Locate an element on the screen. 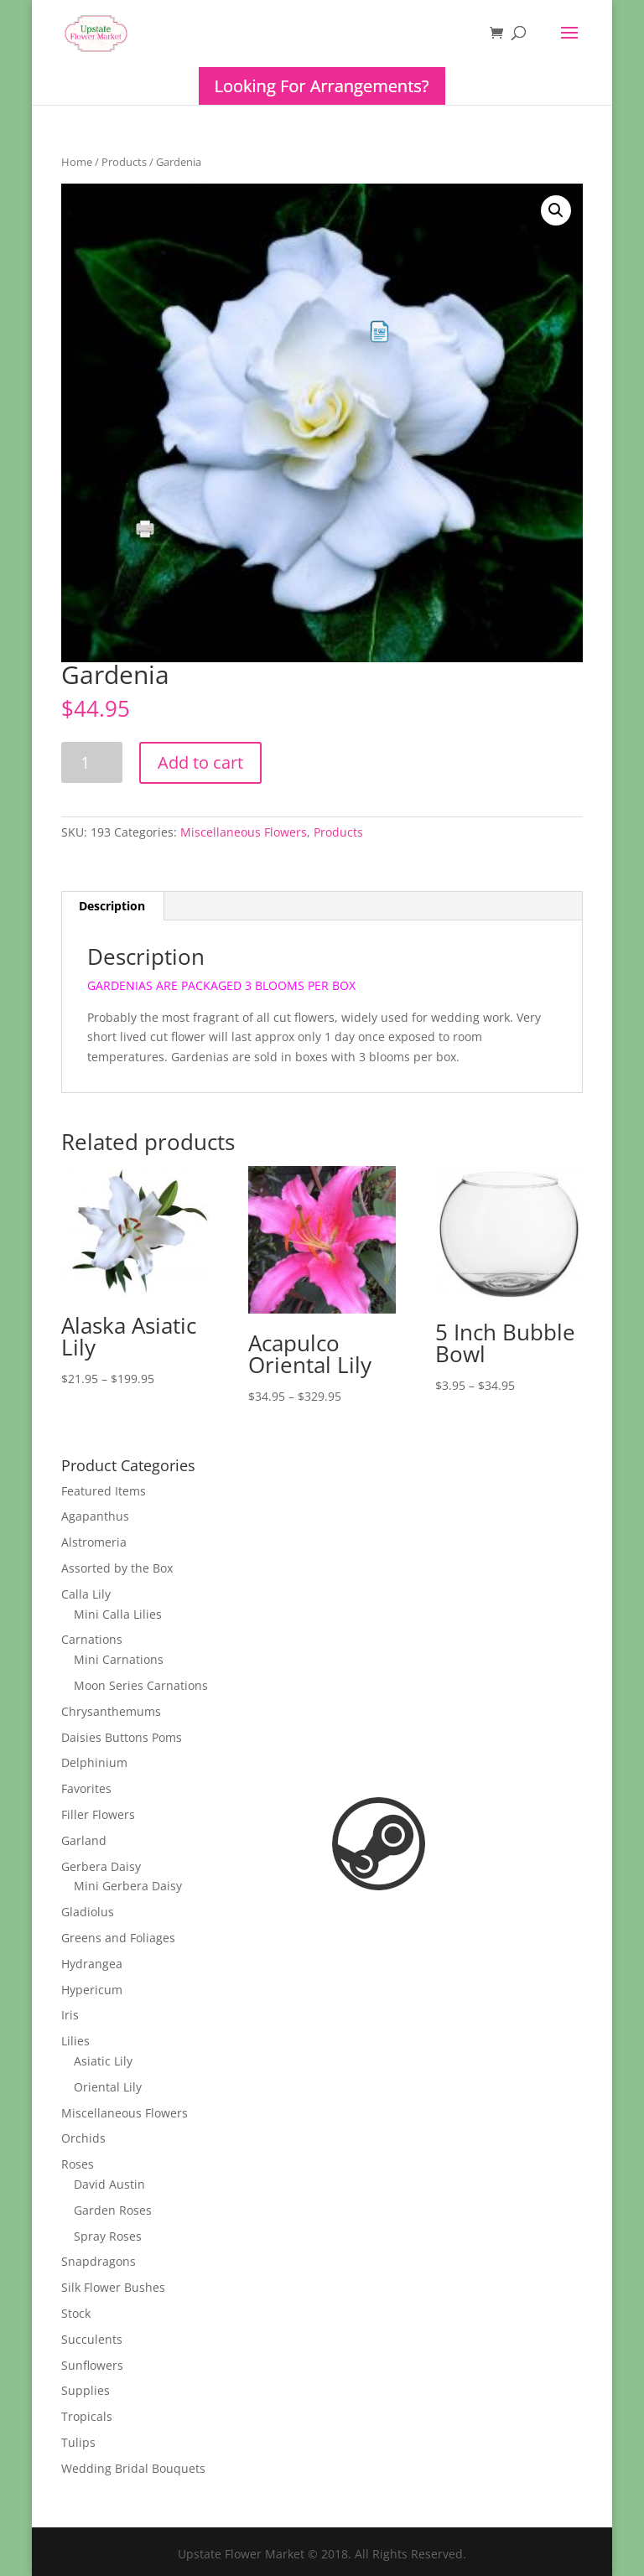  print the current document is located at coordinates (145, 529).